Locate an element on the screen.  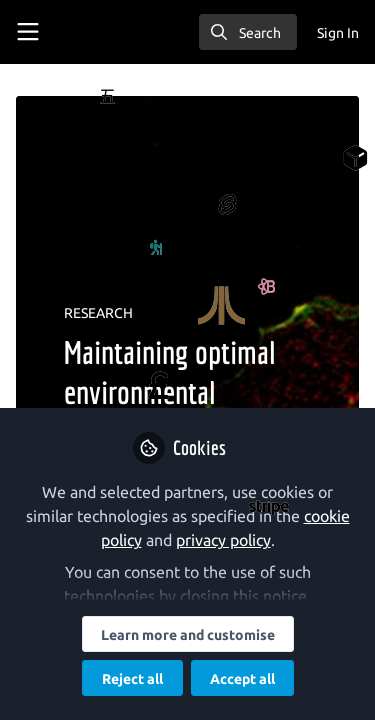
react-bootstrap framework logo is located at coordinates (266, 286).